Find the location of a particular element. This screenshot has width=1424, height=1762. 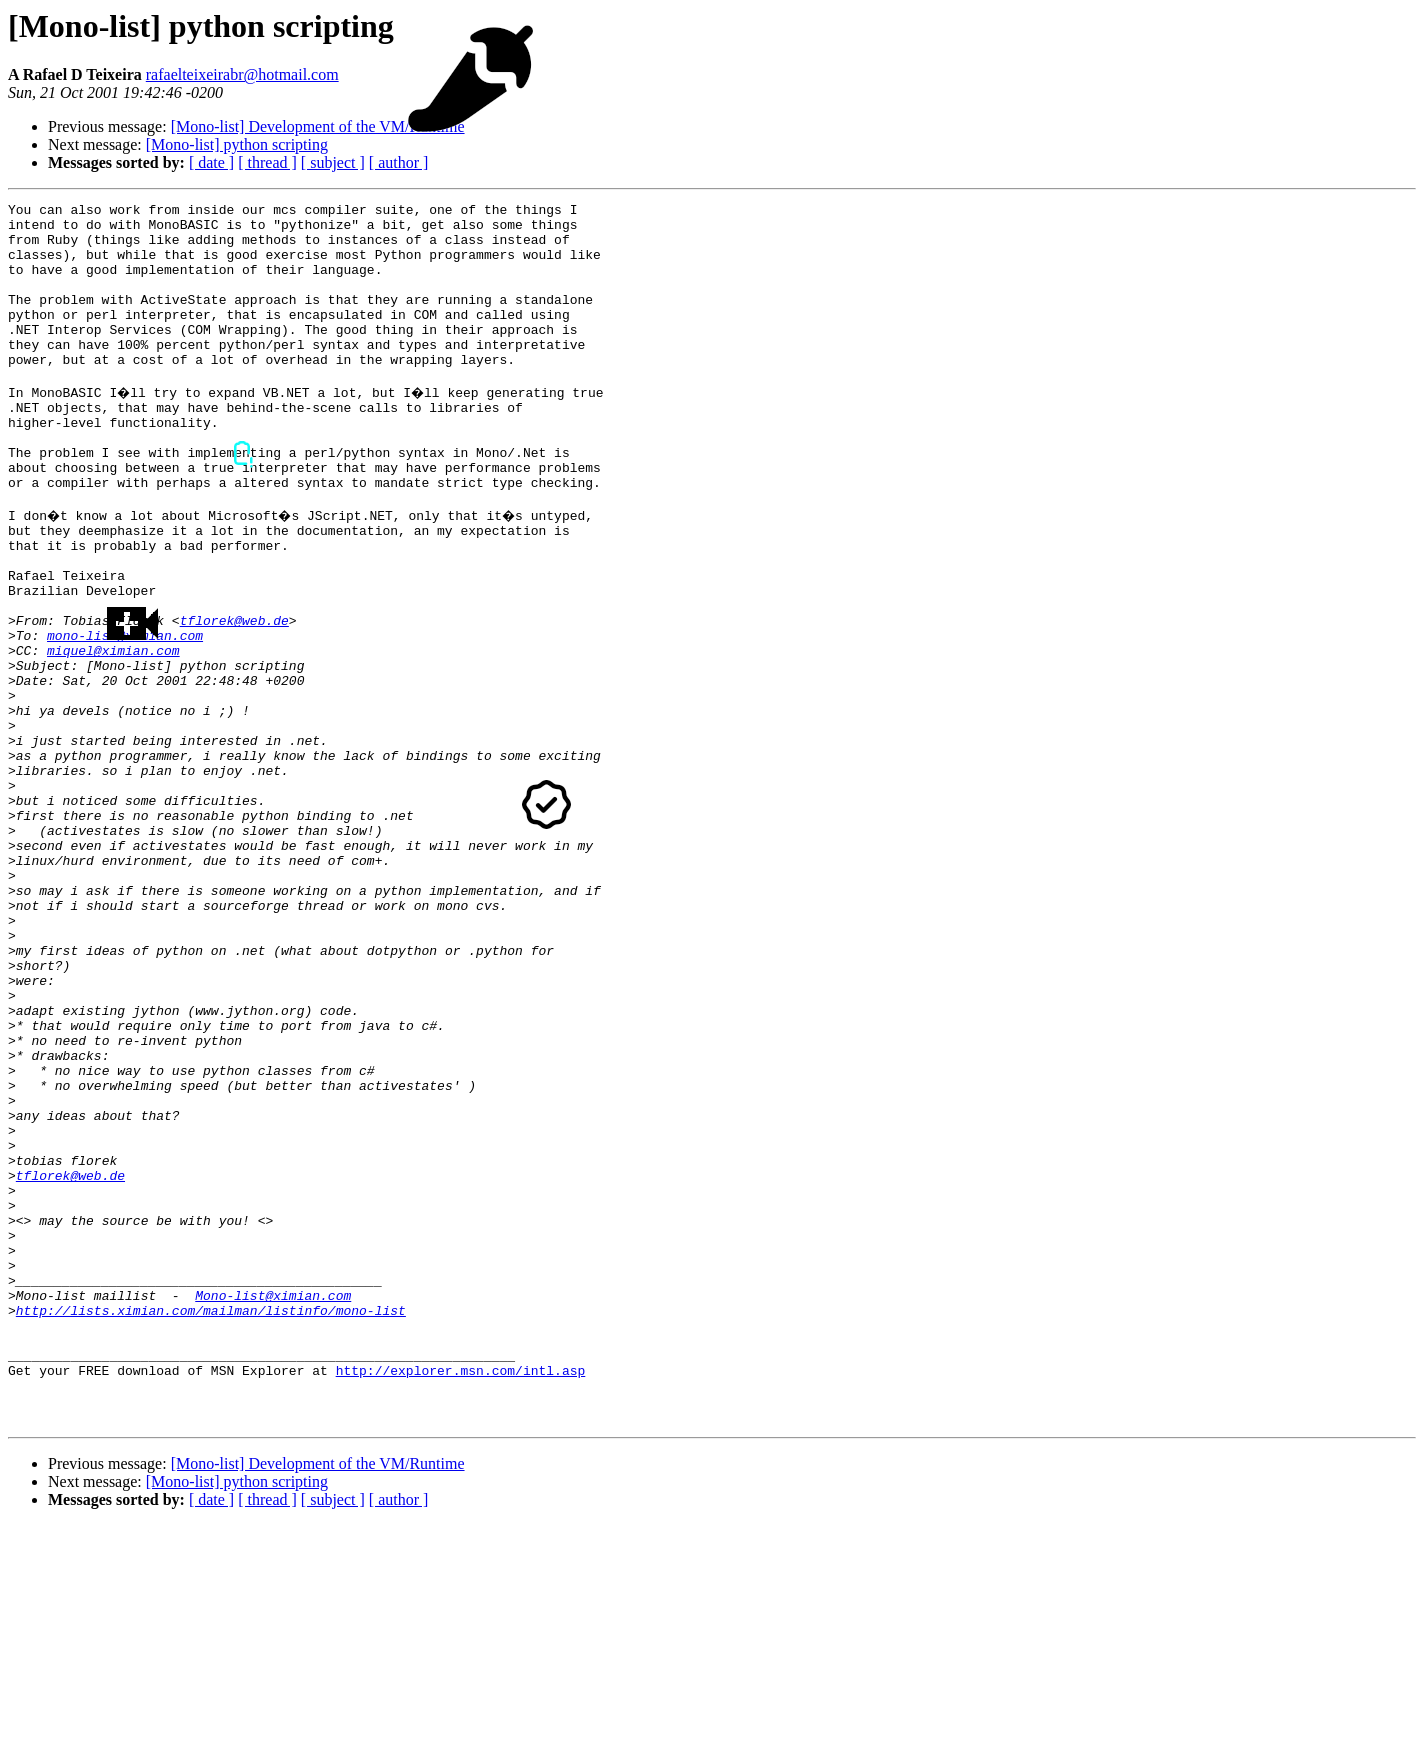

indicates spicy or hot food items is located at coordinates (471, 79).